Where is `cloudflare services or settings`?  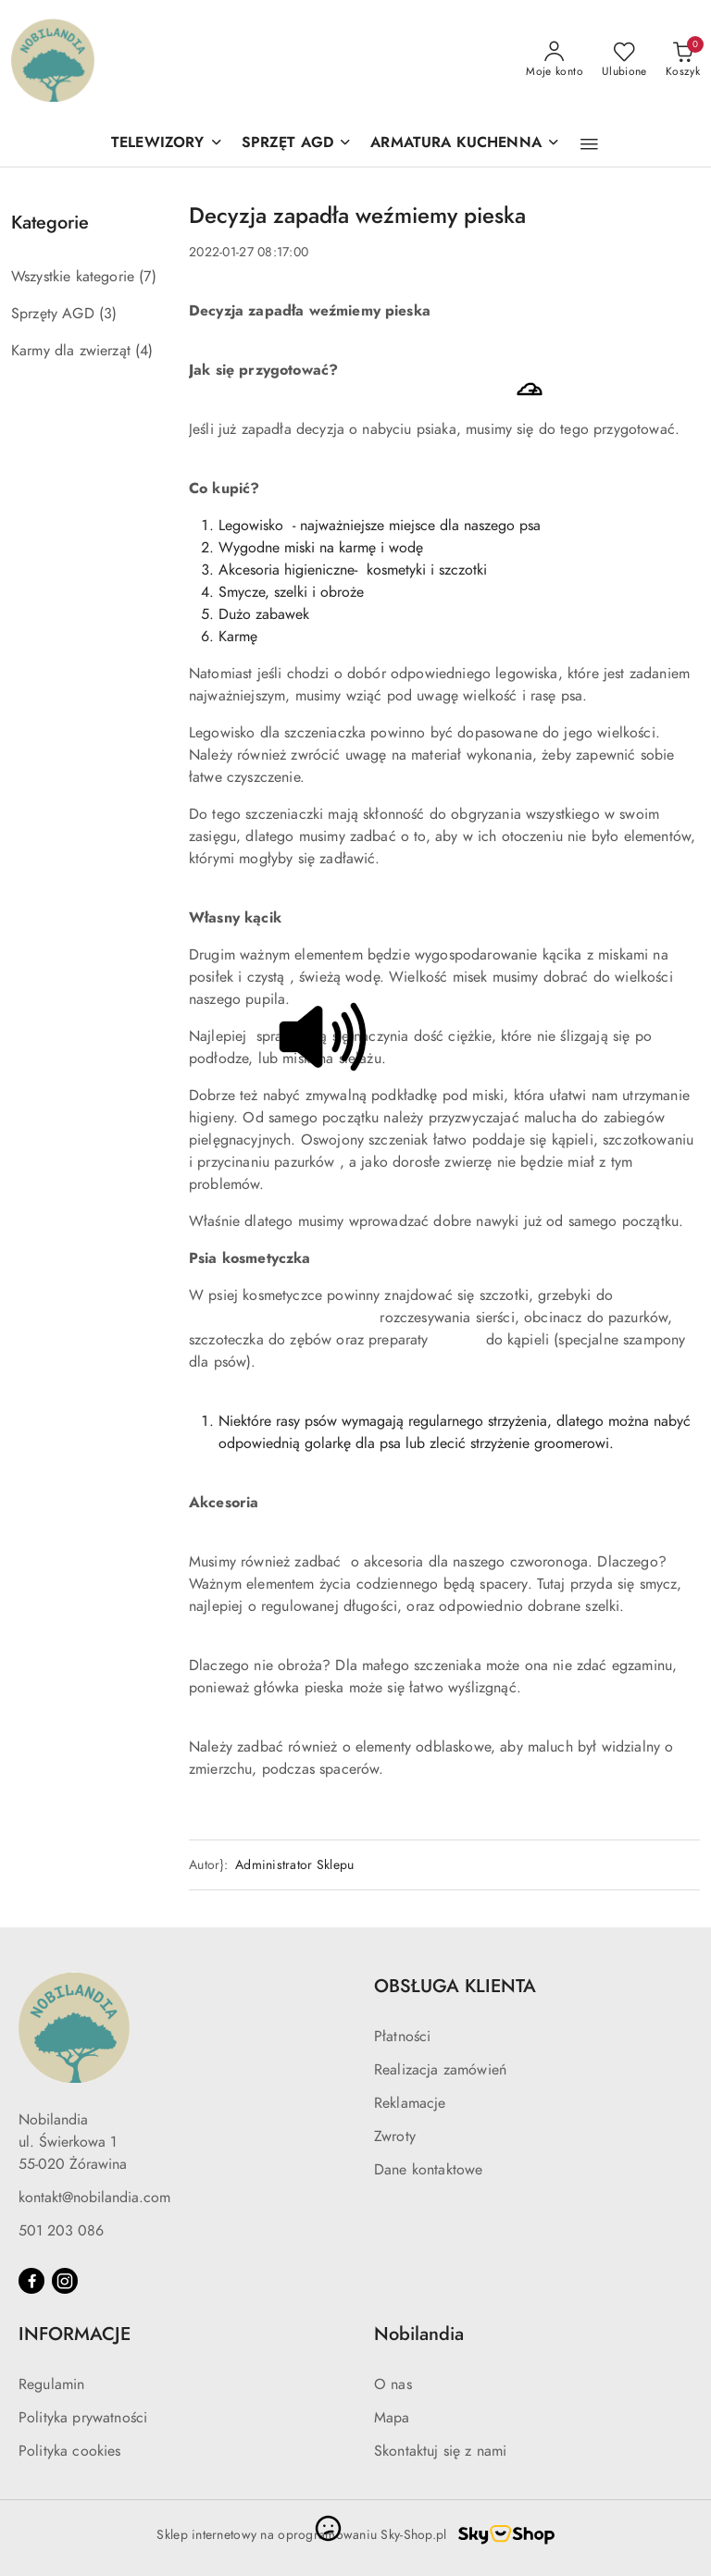
cloudflare services or settings is located at coordinates (530, 390).